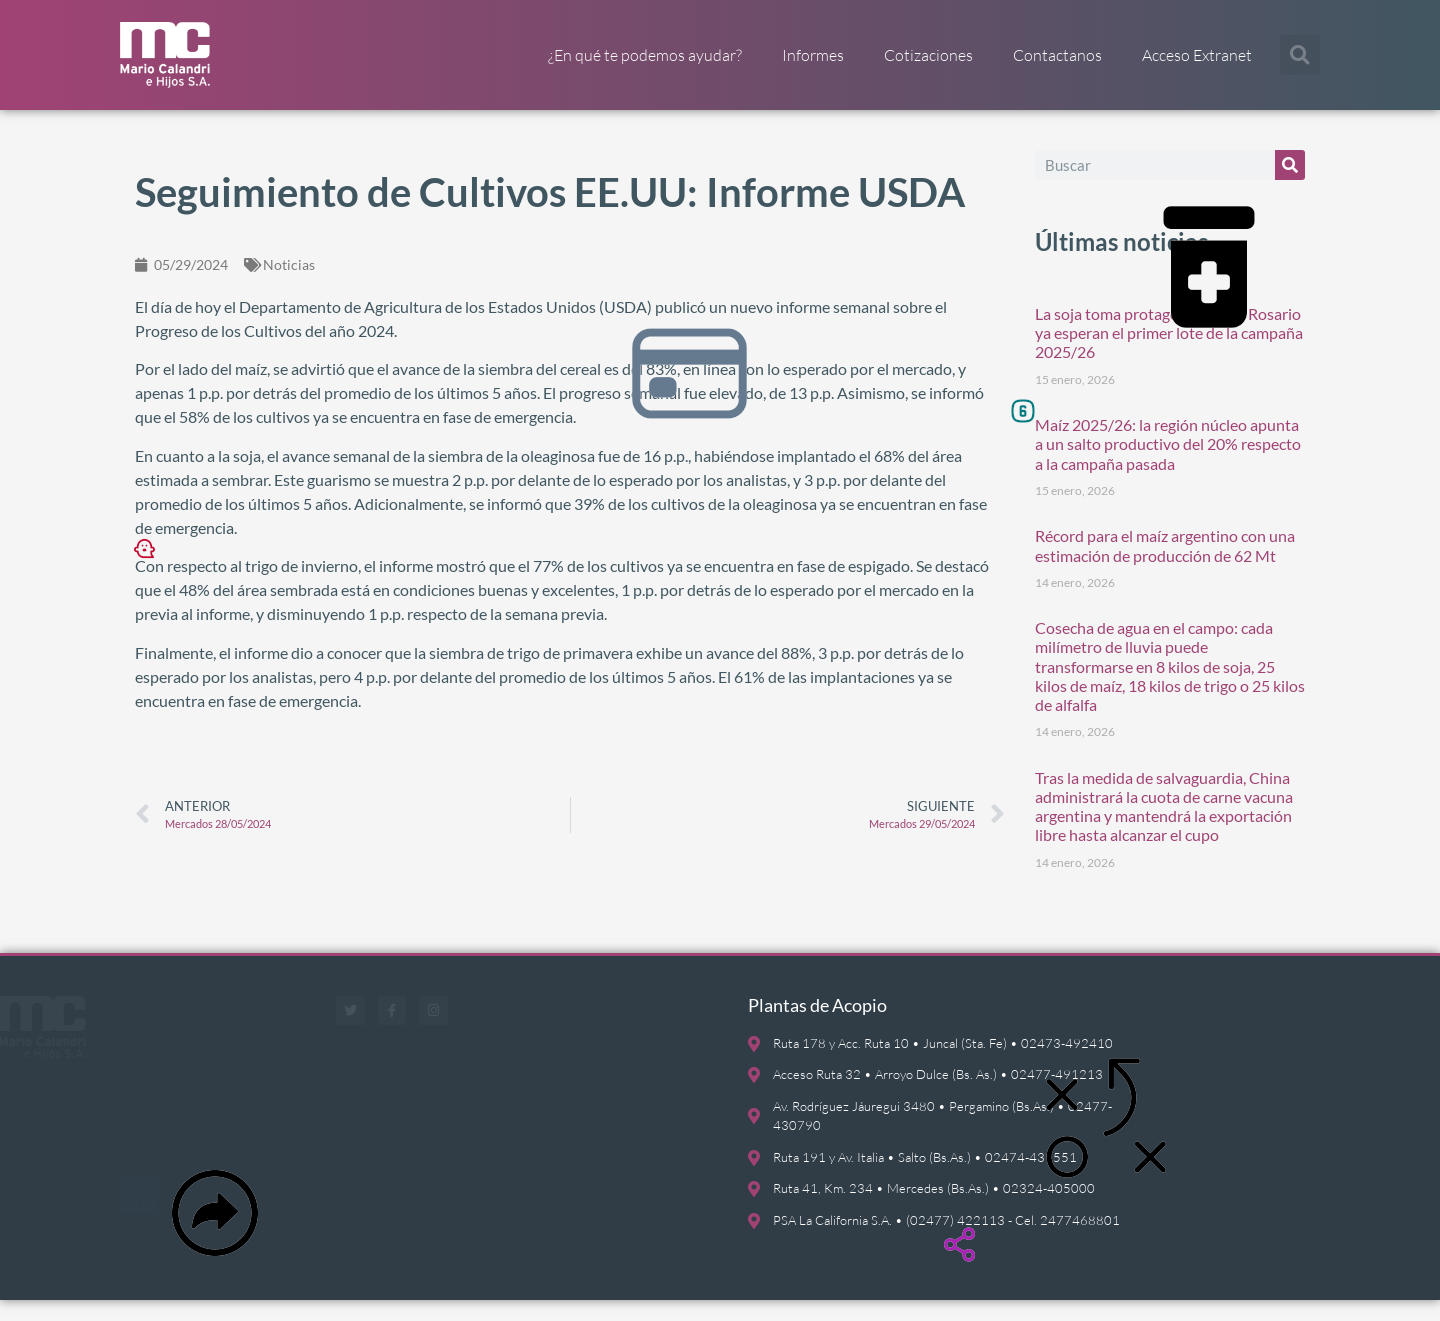  I want to click on view strategy or game plan, so click(1101, 1118).